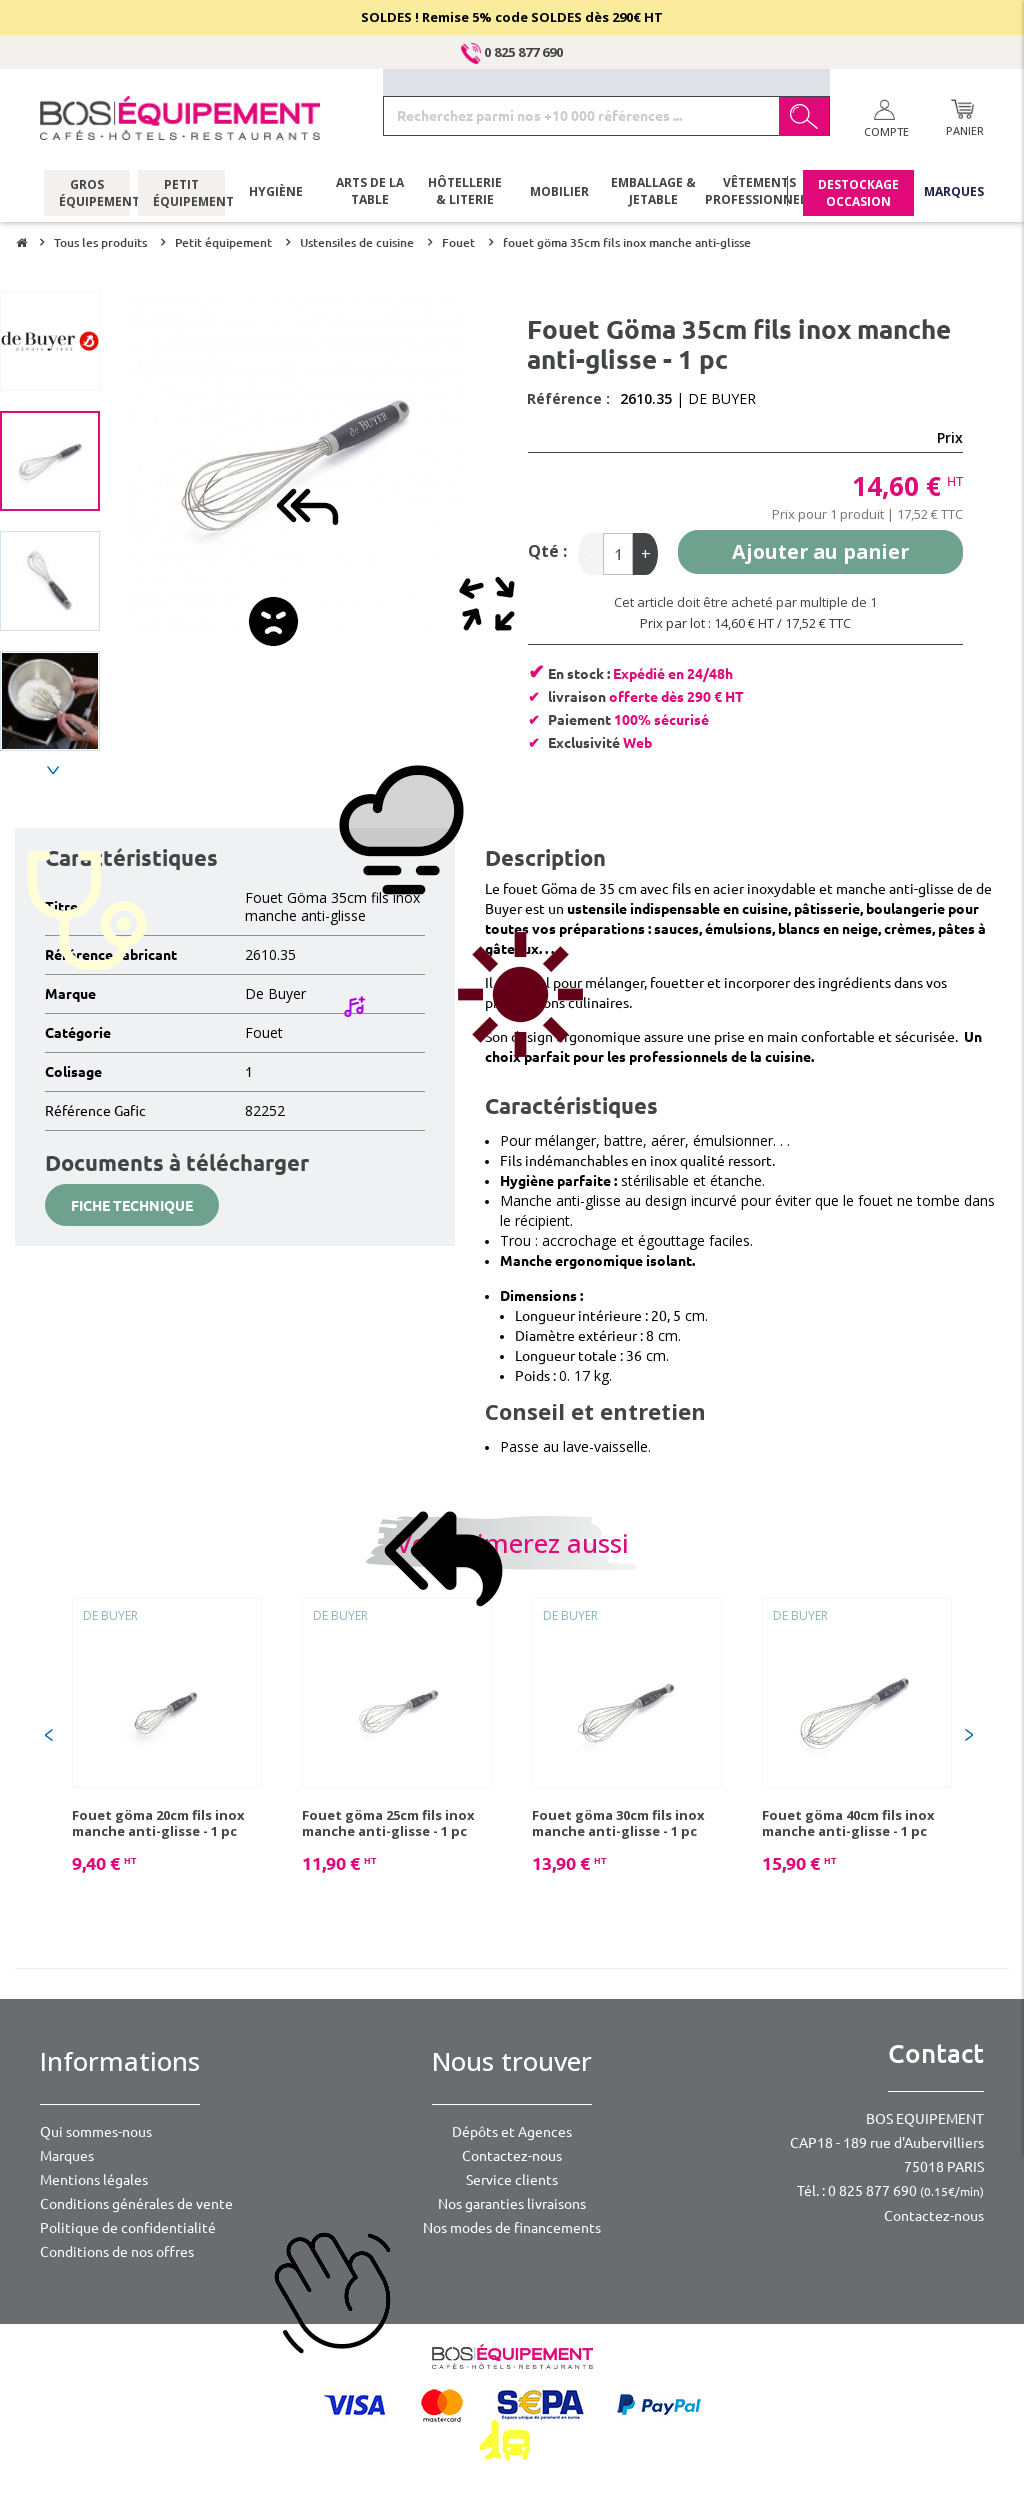 Image resolution: width=1024 pixels, height=2497 pixels. Describe the element at coordinates (78, 906) in the screenshot. I see `access health or medical features` at that location.